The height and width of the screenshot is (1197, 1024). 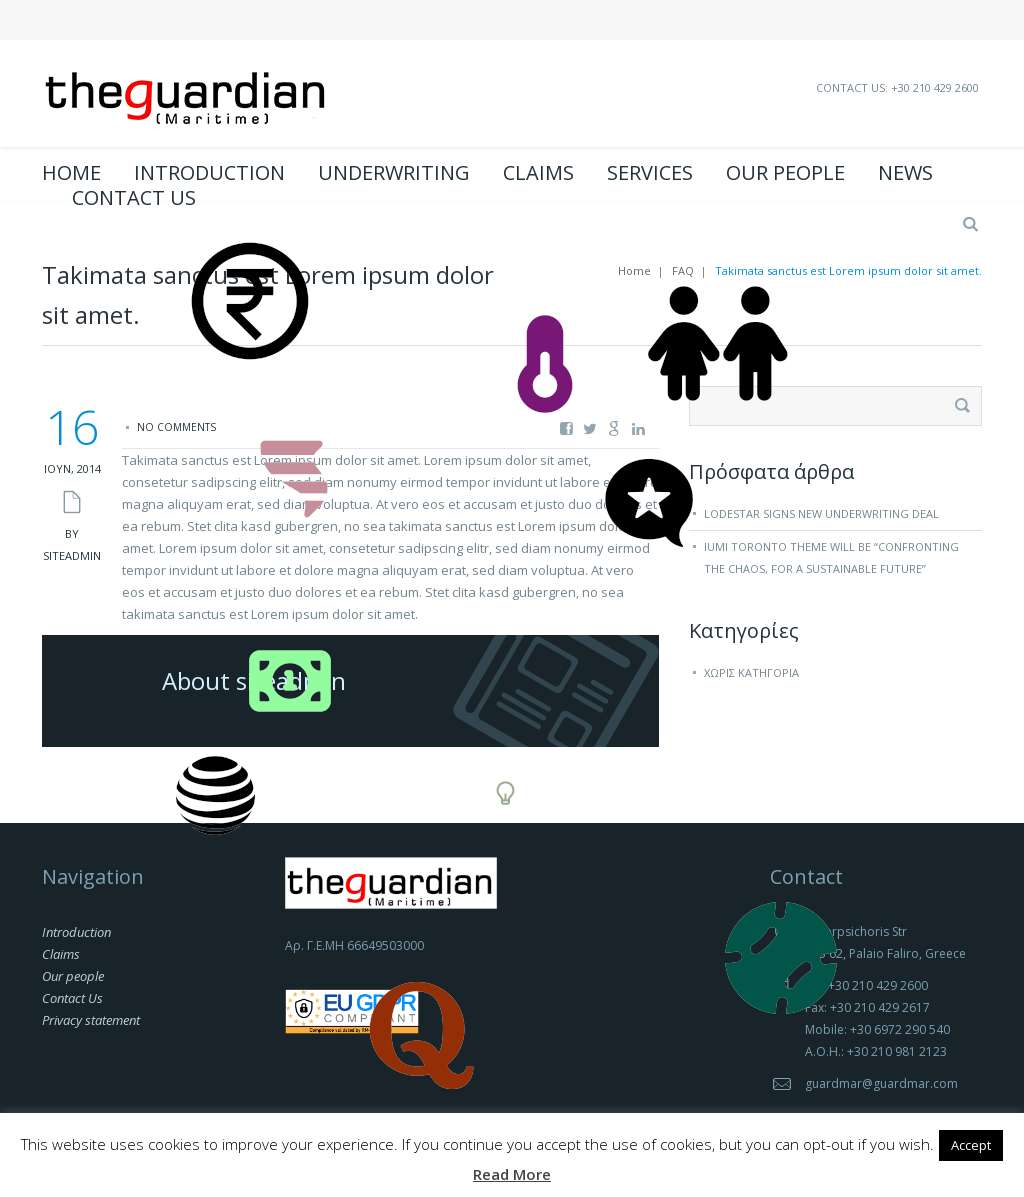 What do you see at coordinates (215, 795) in the screenshot?
I see `AT&T company logo` at bounding box center [215, 795].